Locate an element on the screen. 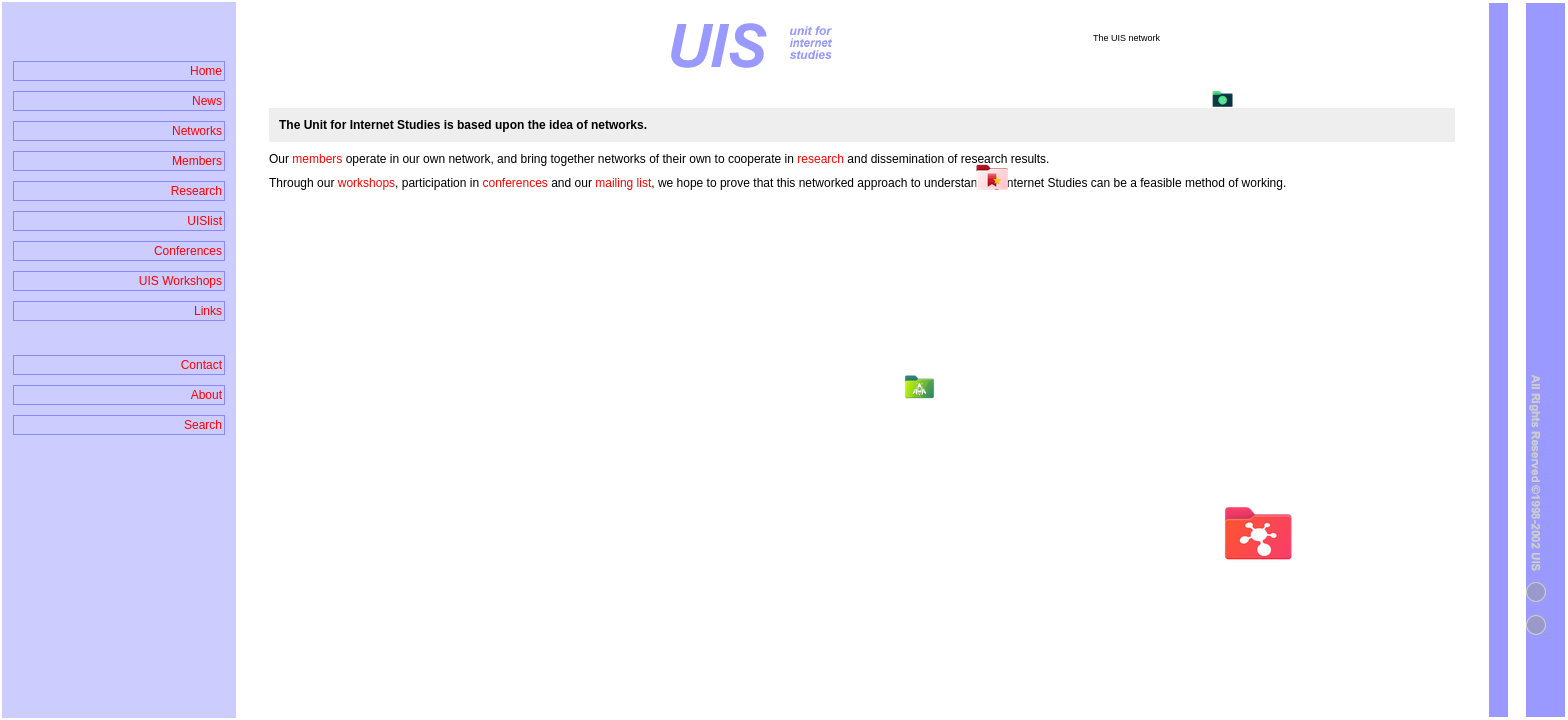 This screenshot has height=720, width=1568. open android 12 system files folder is located at coordinates (1222, 99).